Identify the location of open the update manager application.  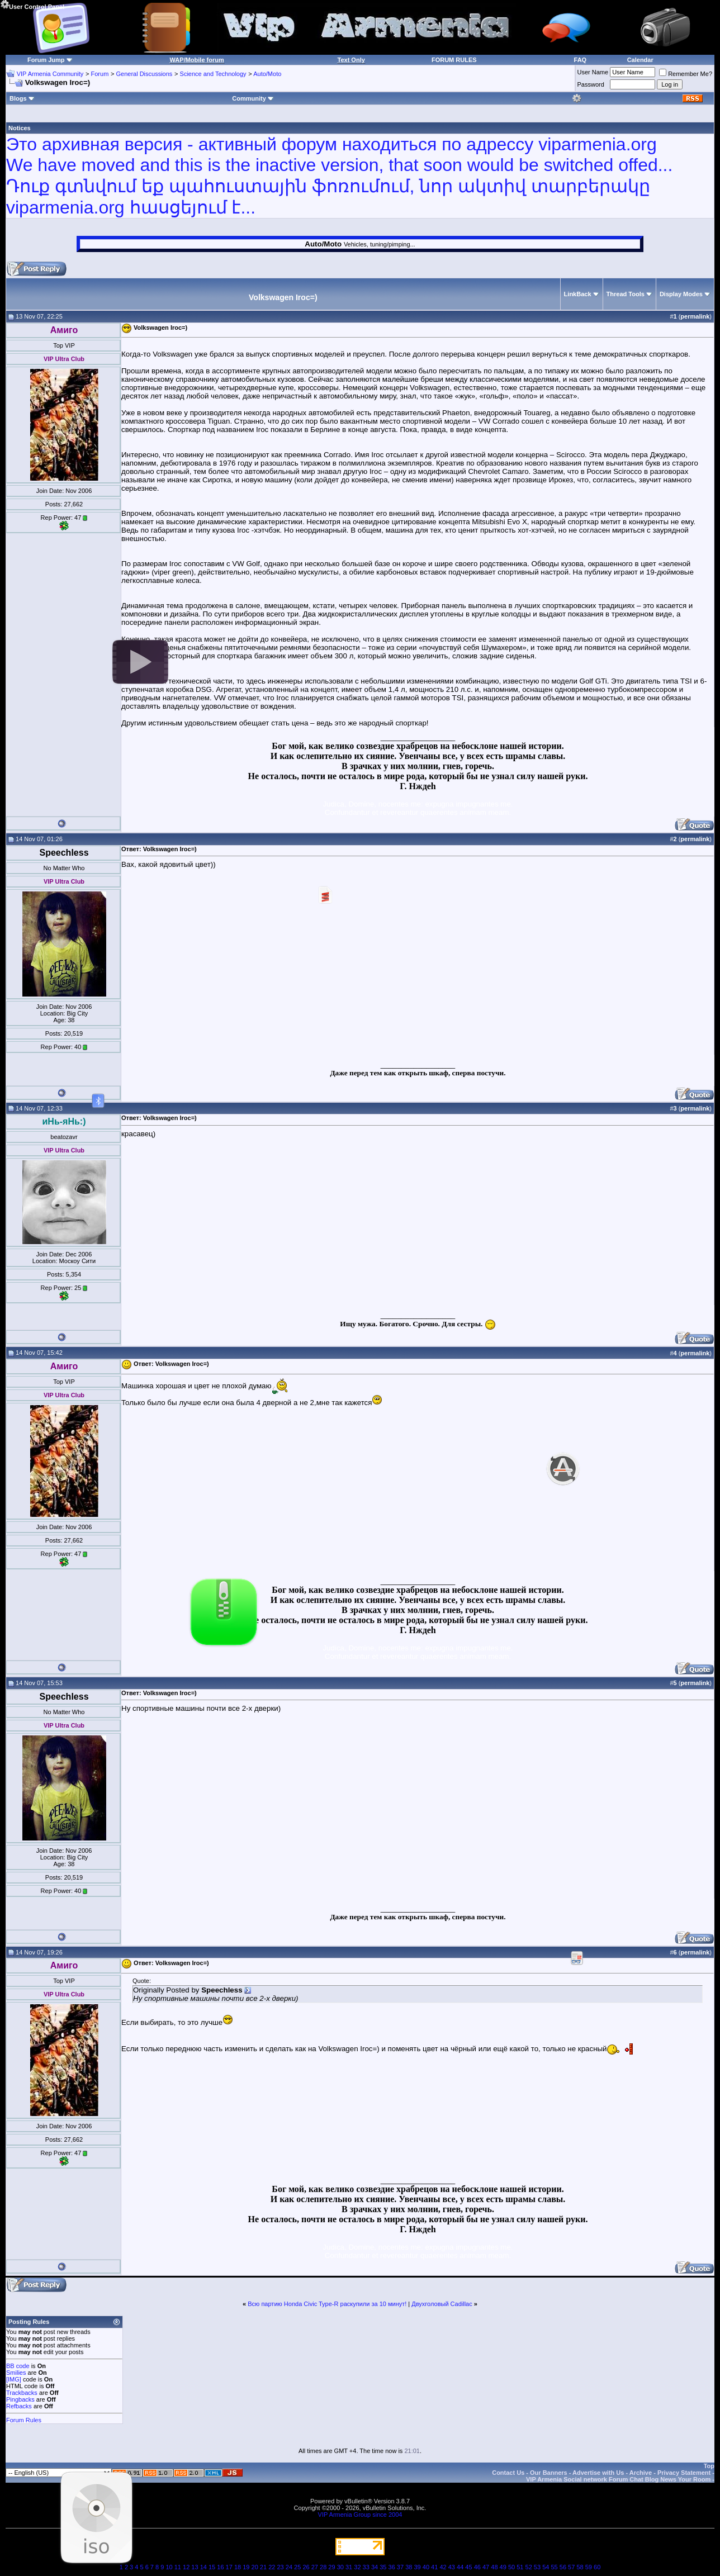
(563, 1469).